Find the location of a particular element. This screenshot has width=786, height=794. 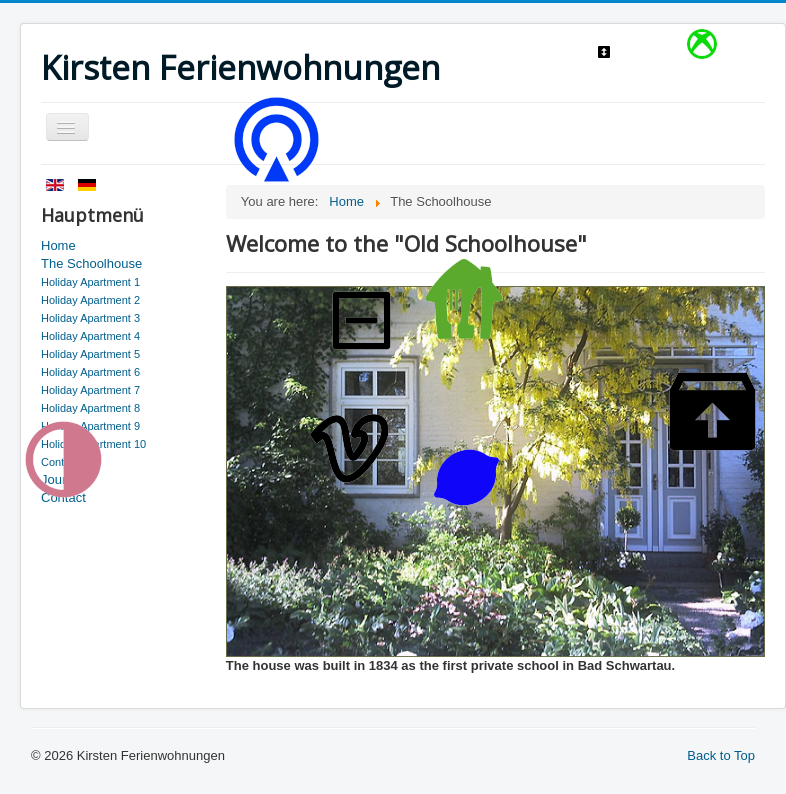

indicates a partially selected state in a list is located at coordinates (361, 320).